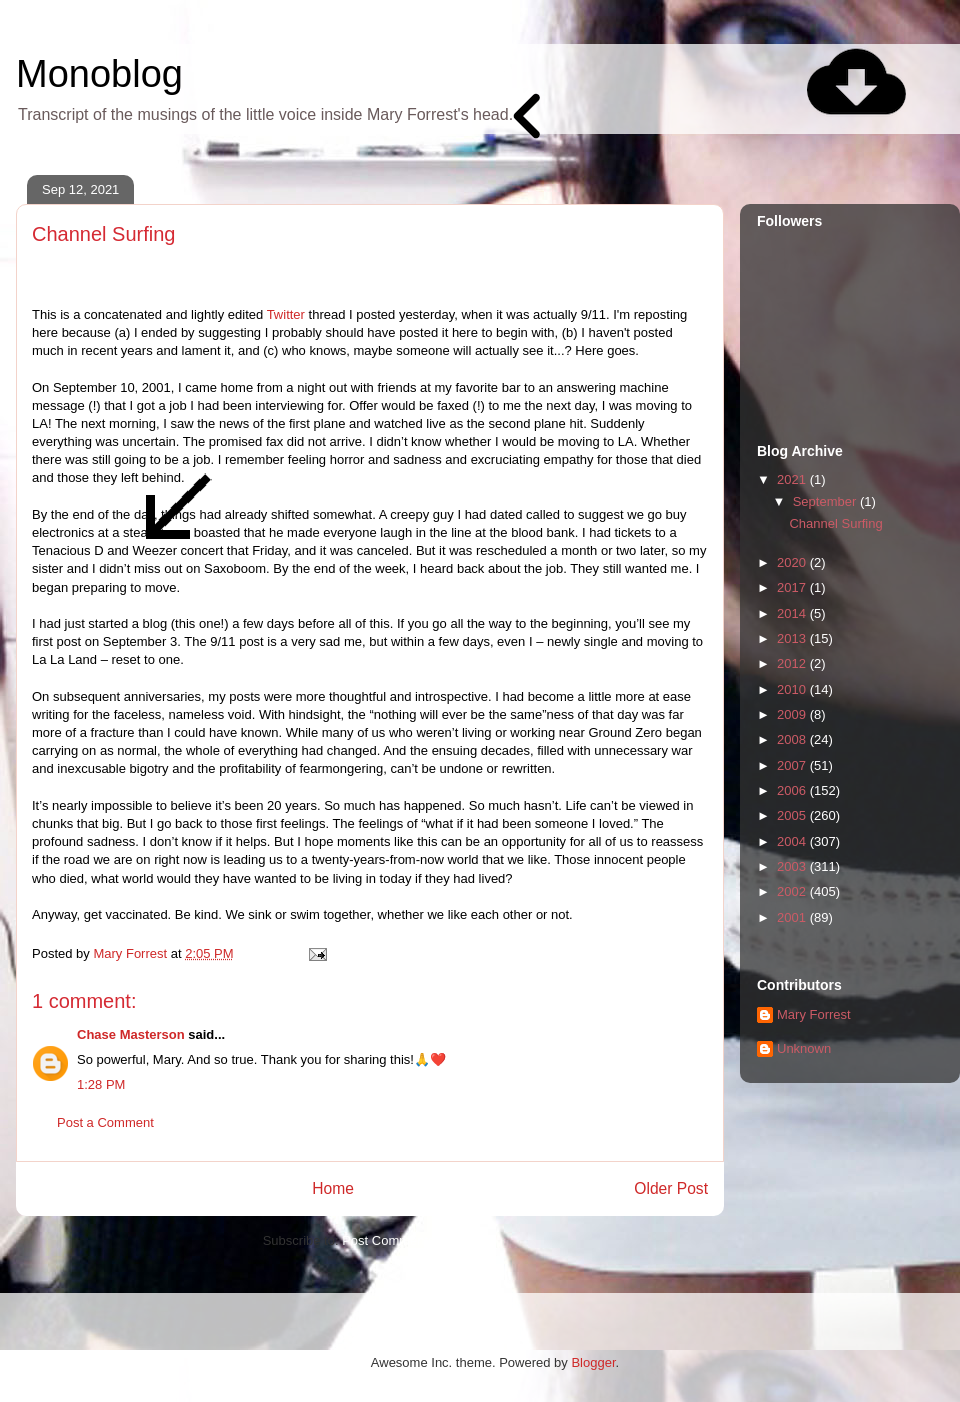 This screenshot has width=960, height=1402. Describe the element at coordinates (528, 116) in the screenshot. I see `navigate back to the previous screen` at that location.